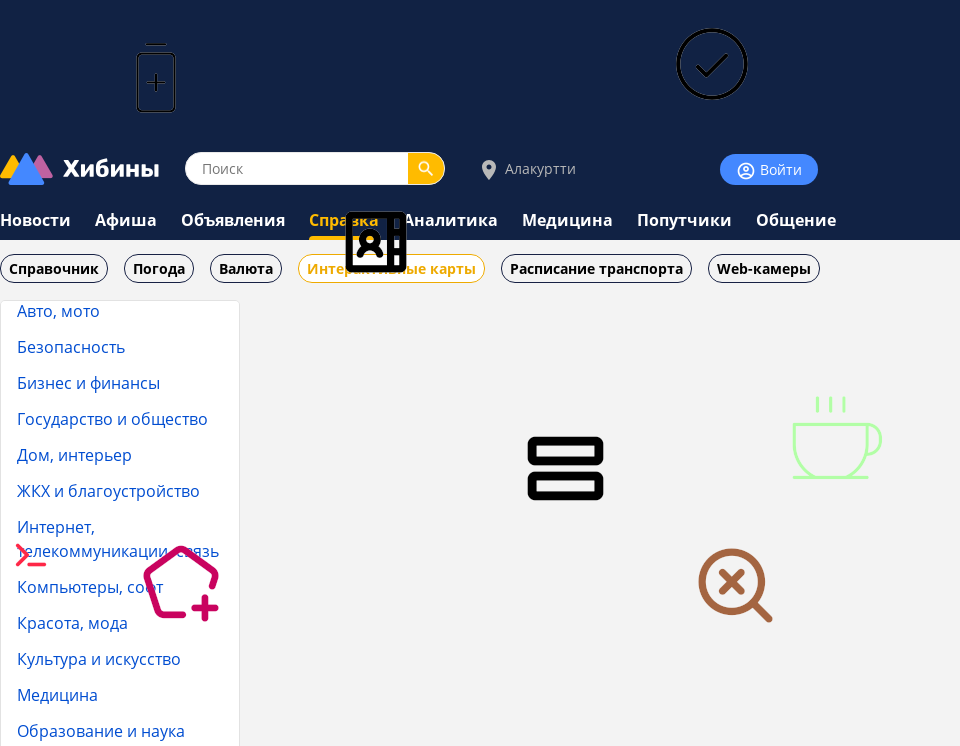 This screenshot has height=746, width=960. What do you see at coordinates (834, 441) in the screenshot?
I see `find nearby coffee shops or cafes` at bounding box center [834, 441].